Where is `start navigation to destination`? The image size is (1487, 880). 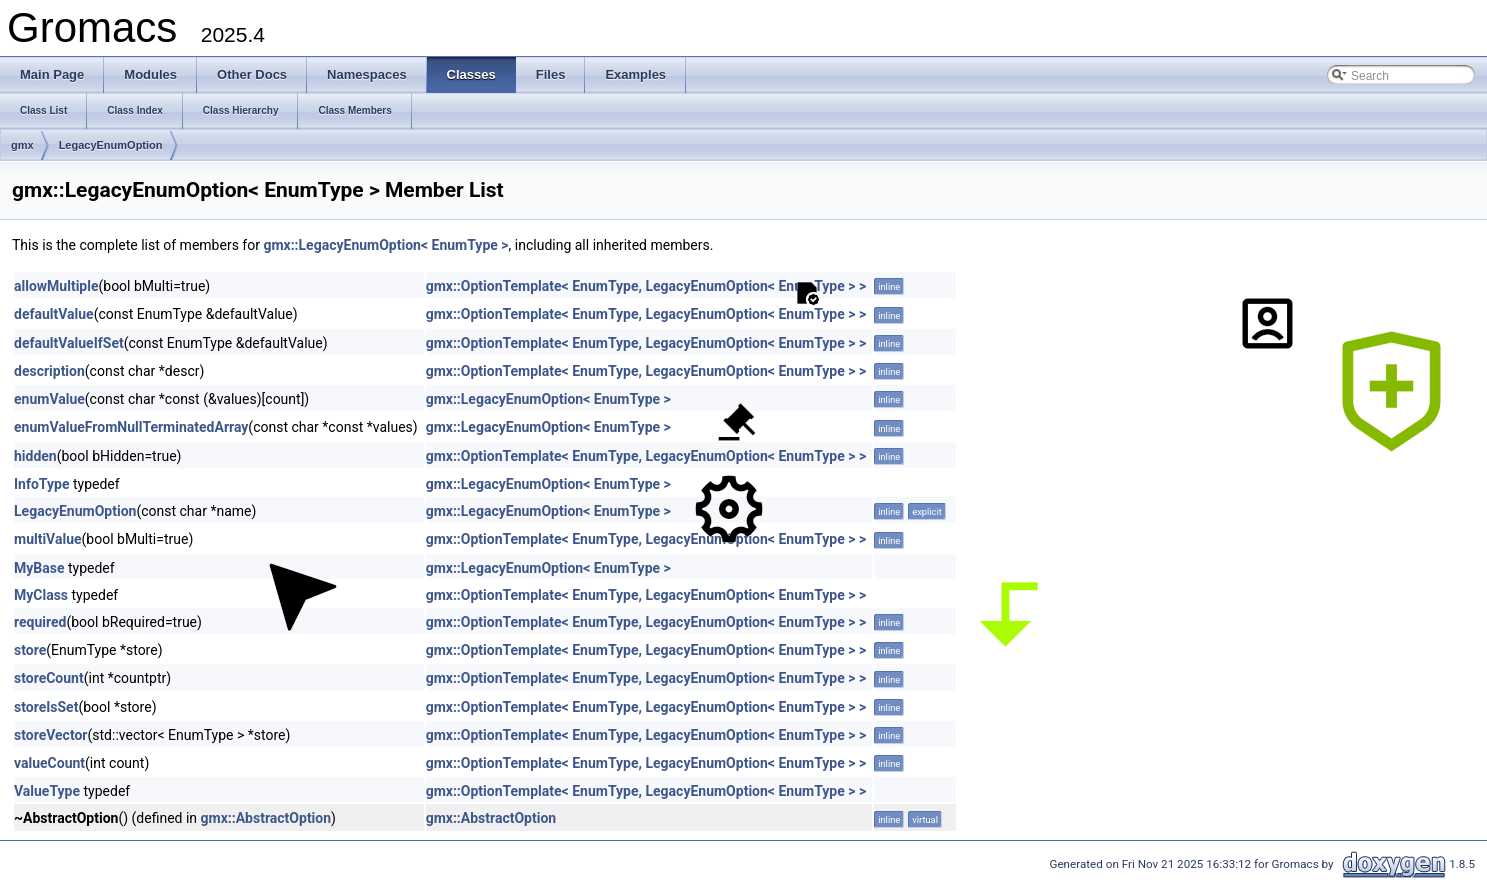
start navigation to destination is located at coordinates (302, 596).